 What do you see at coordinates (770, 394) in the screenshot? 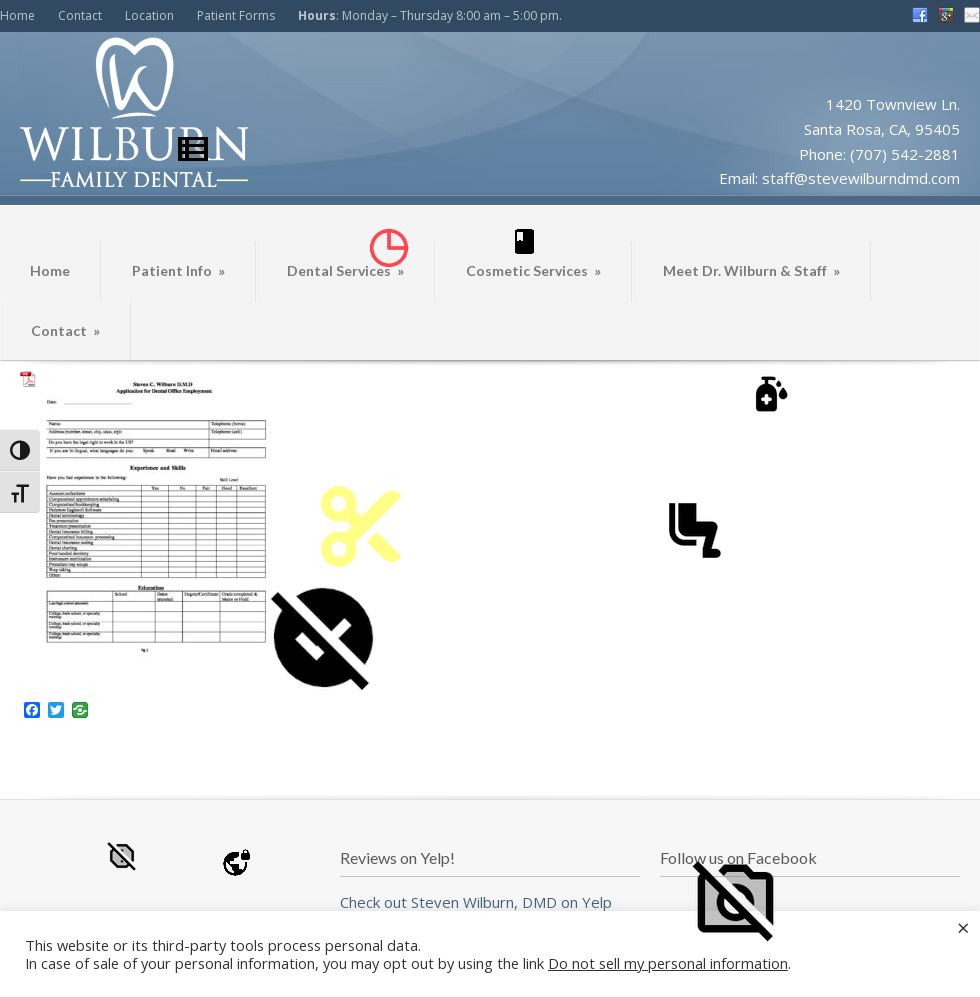
I see `access hand sanitizer station information` at bounding box center [770, 394].